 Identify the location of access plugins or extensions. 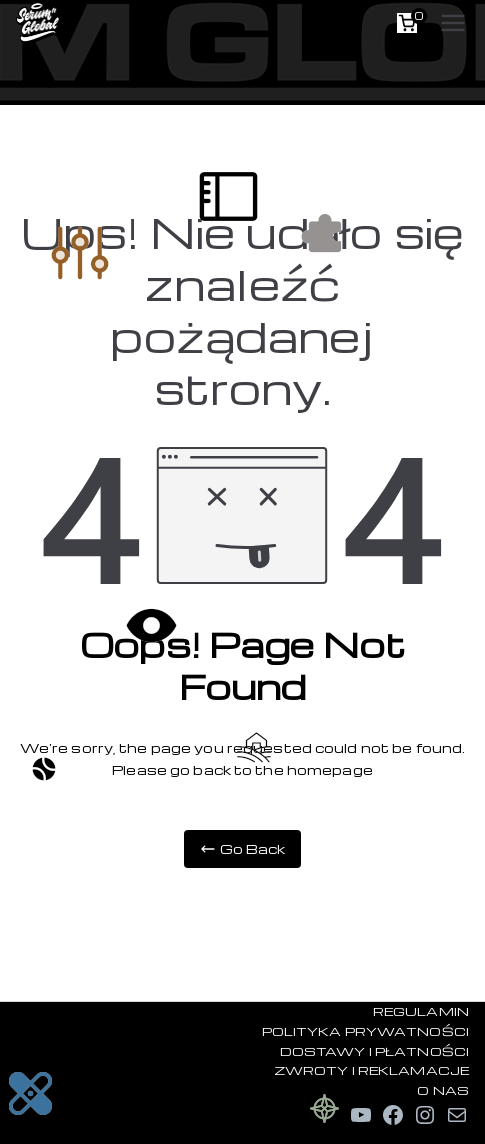
(323, 234).